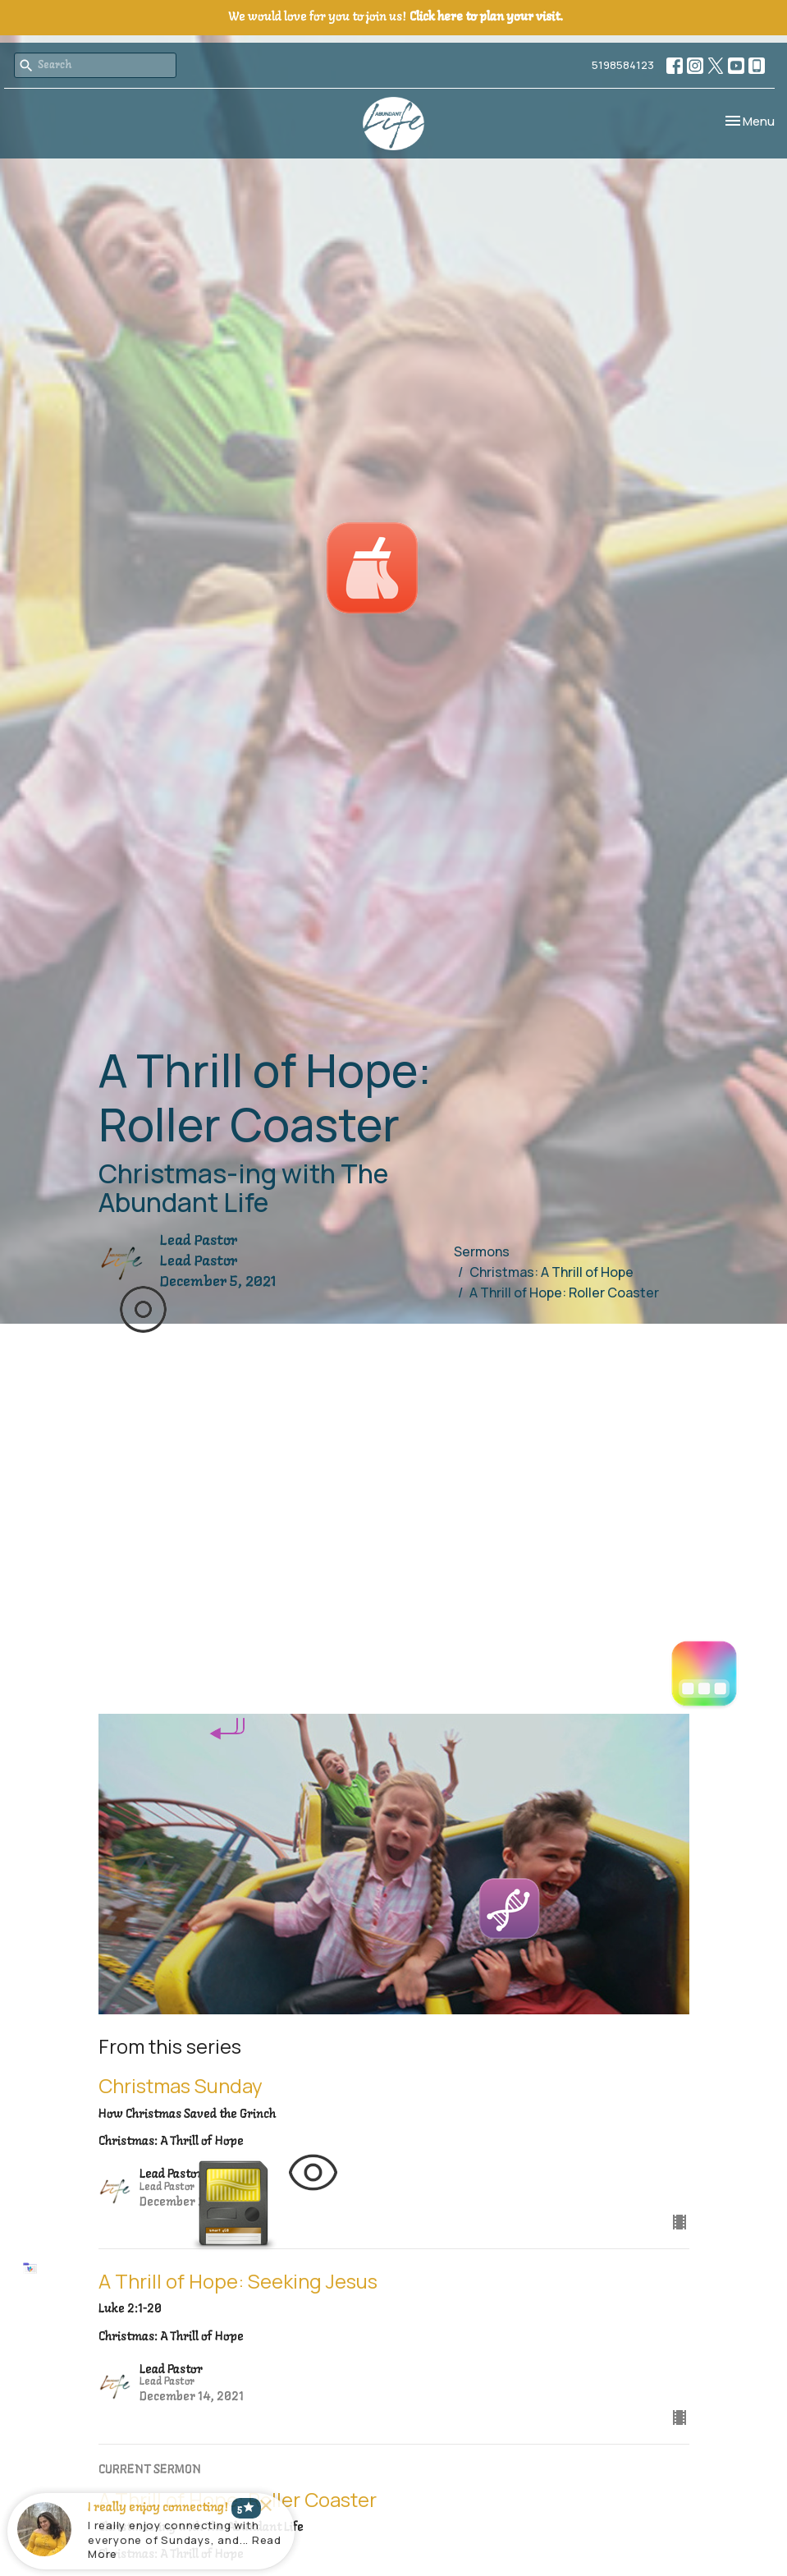  I want to click on adjust display color and calibration settings, so click(704, 1674).